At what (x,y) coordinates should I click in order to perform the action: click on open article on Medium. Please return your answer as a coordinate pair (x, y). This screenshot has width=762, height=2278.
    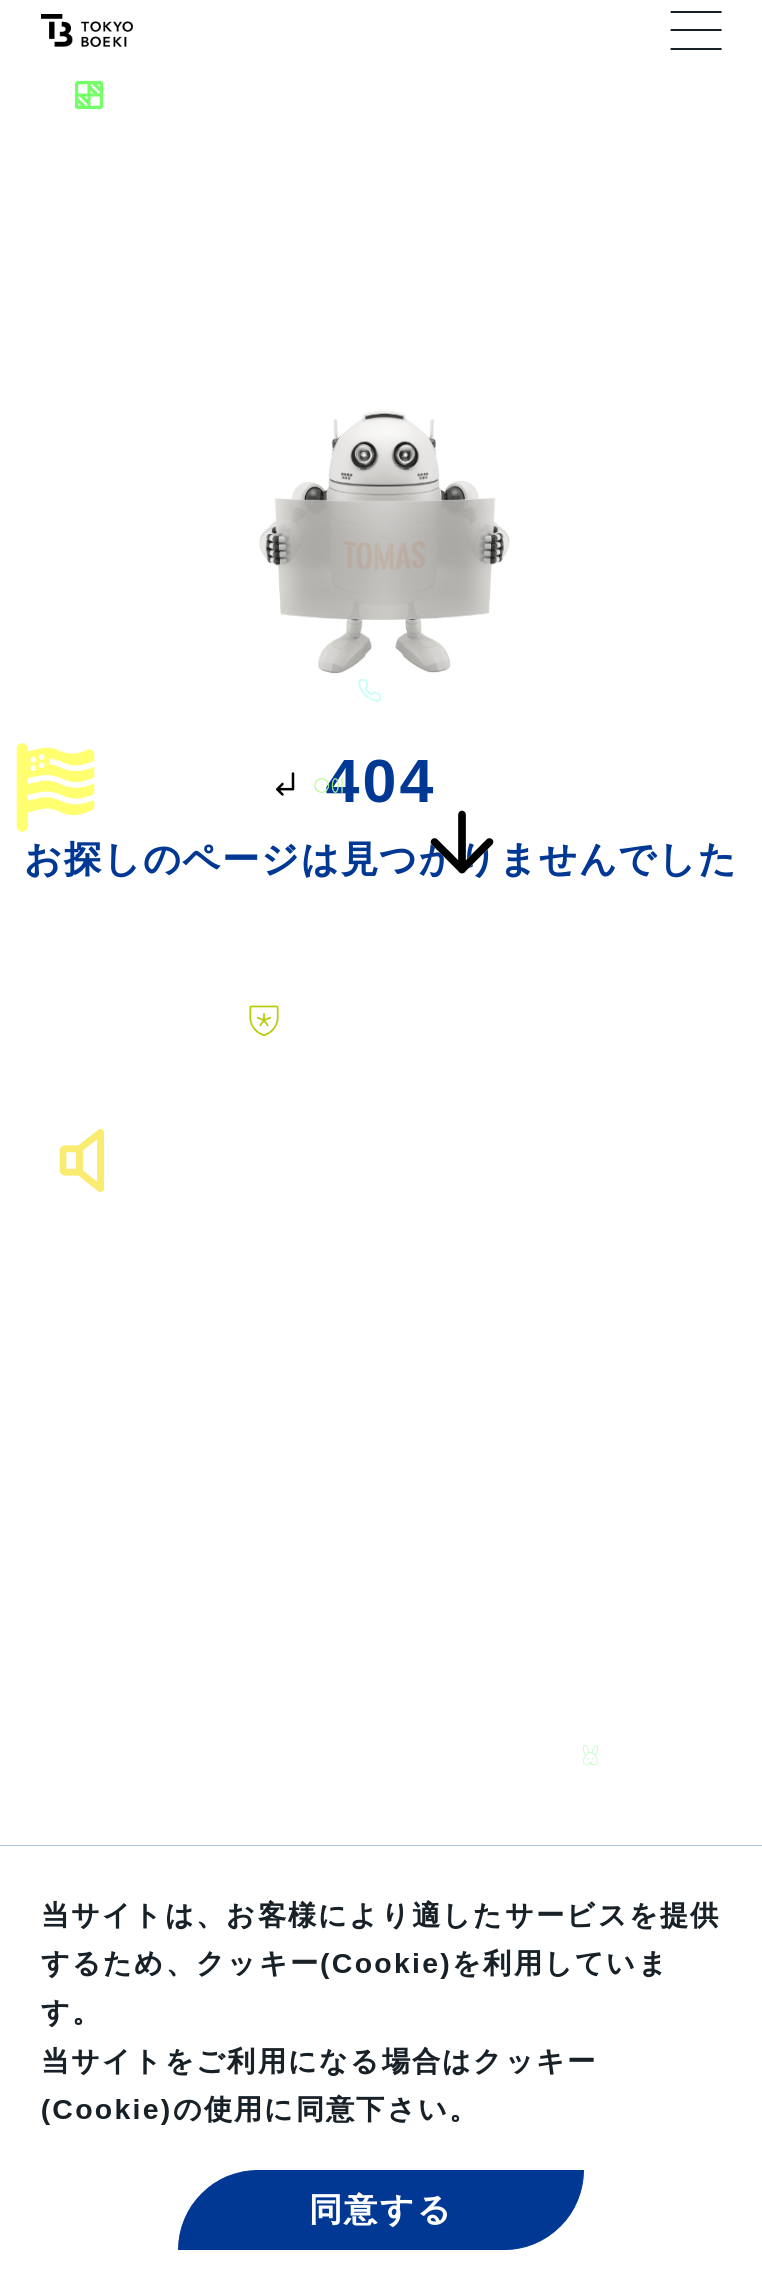
    Looking at the image, I should click on (328, 785).